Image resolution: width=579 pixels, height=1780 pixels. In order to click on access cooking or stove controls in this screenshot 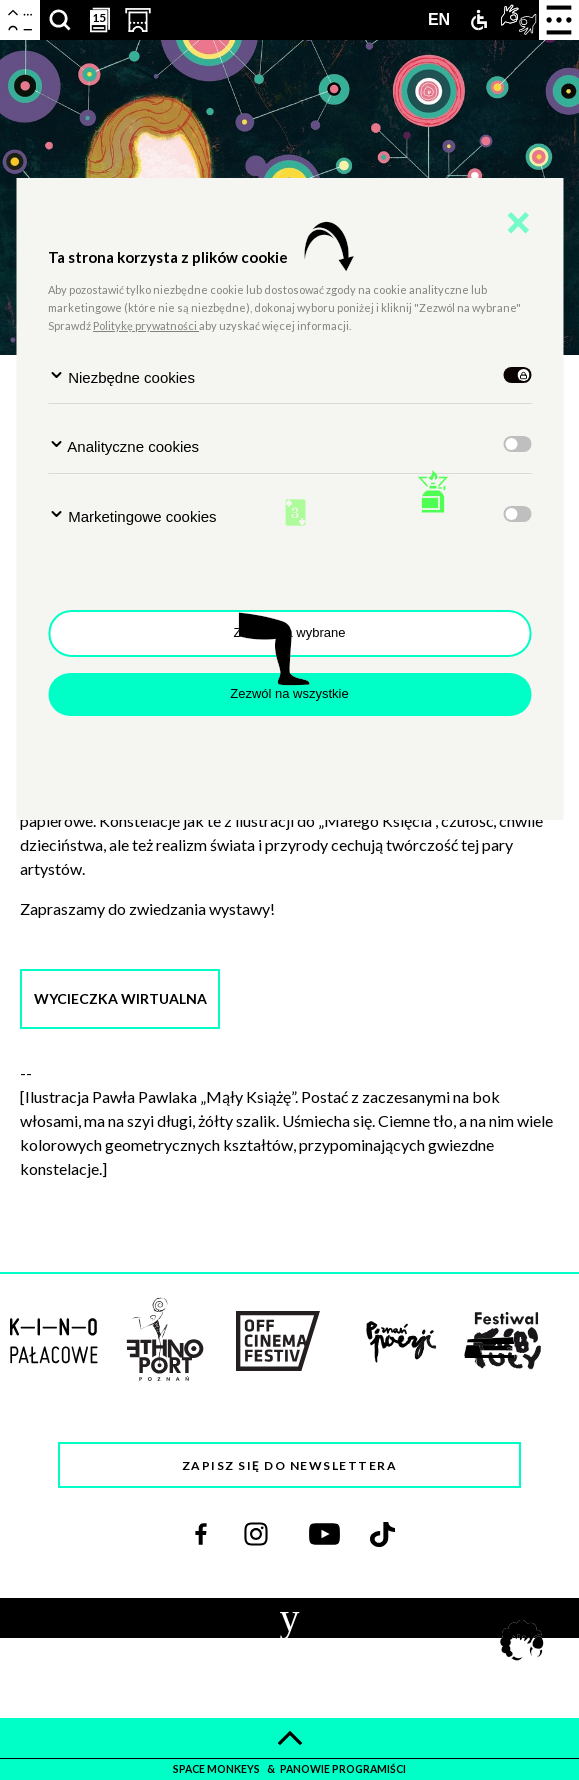, I will do `click(433, 491)`.